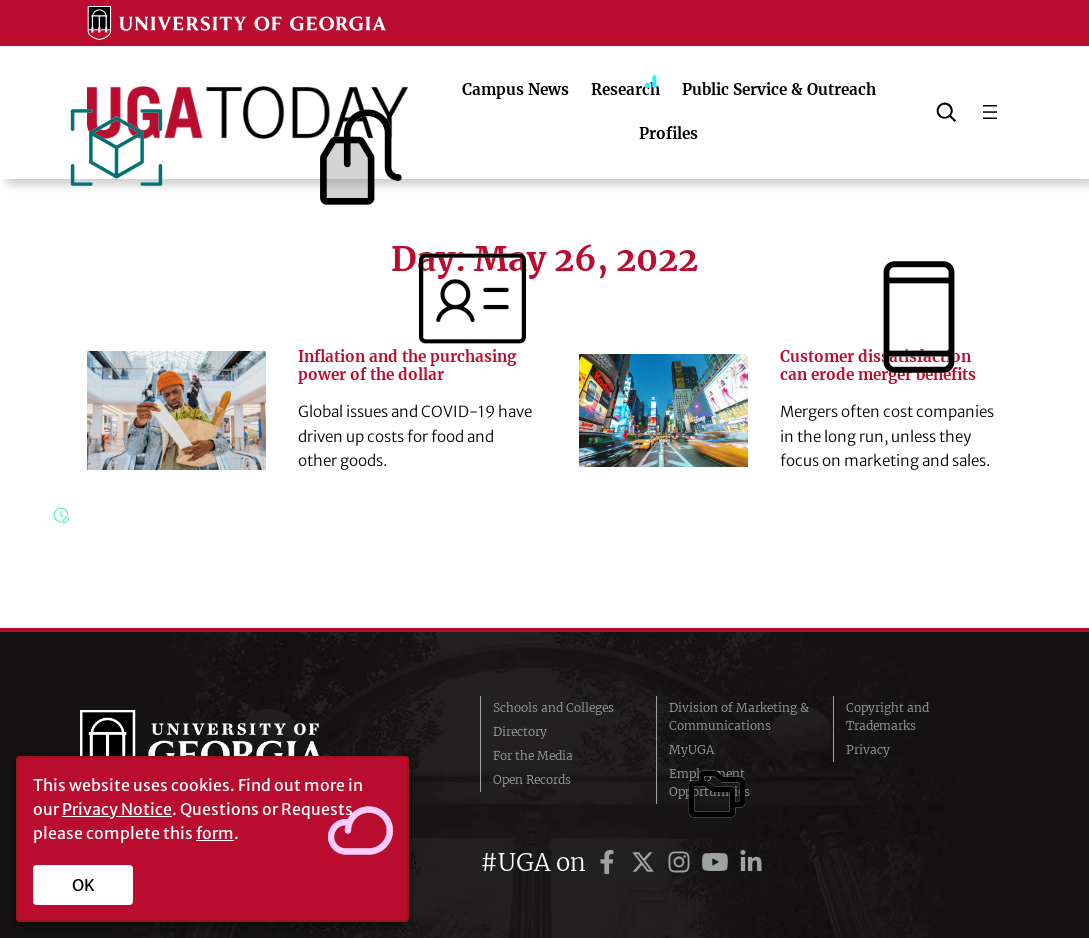  I want to click on access cloud storage, so click(360, 830).